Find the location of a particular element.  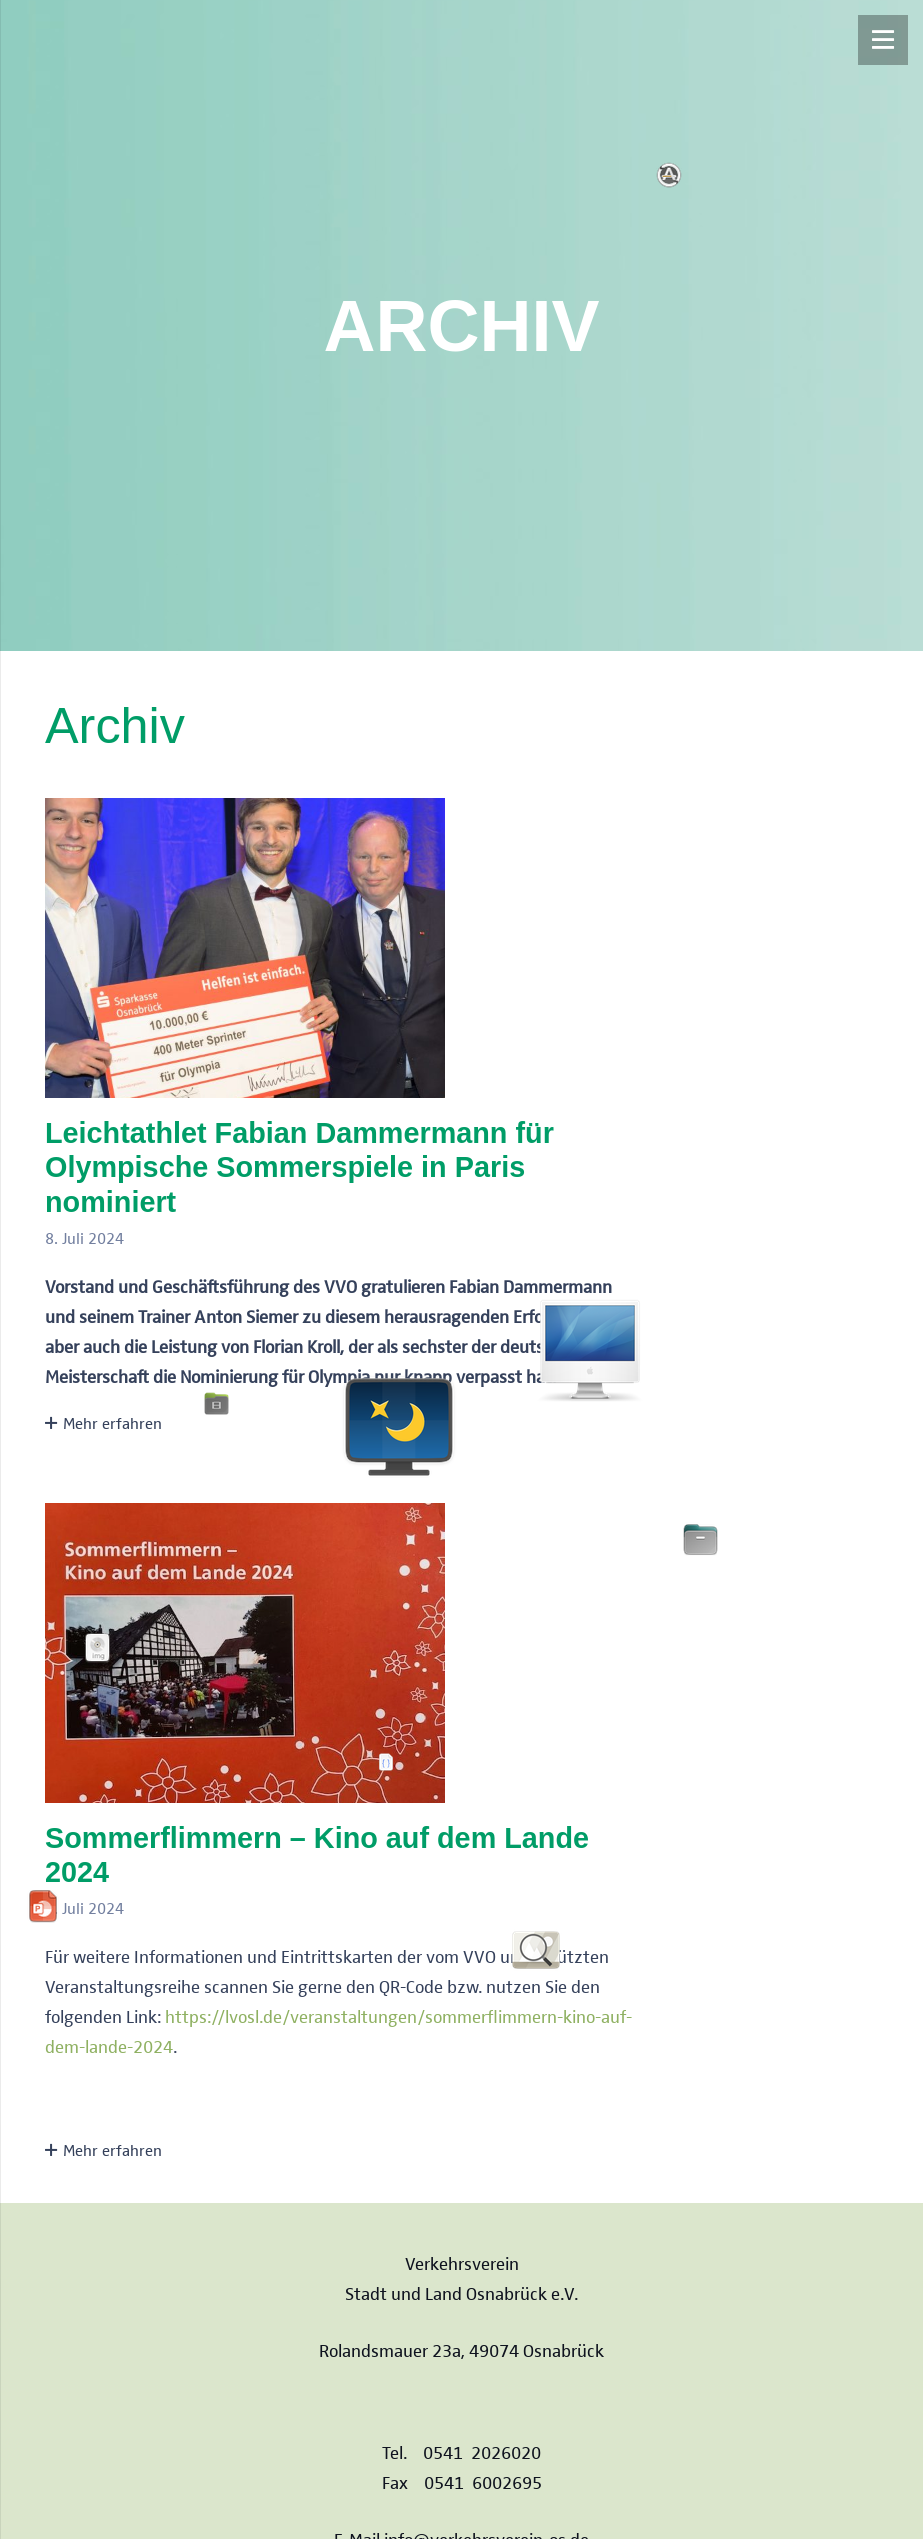

open the file manager application is located at coordinates (700, 1539).